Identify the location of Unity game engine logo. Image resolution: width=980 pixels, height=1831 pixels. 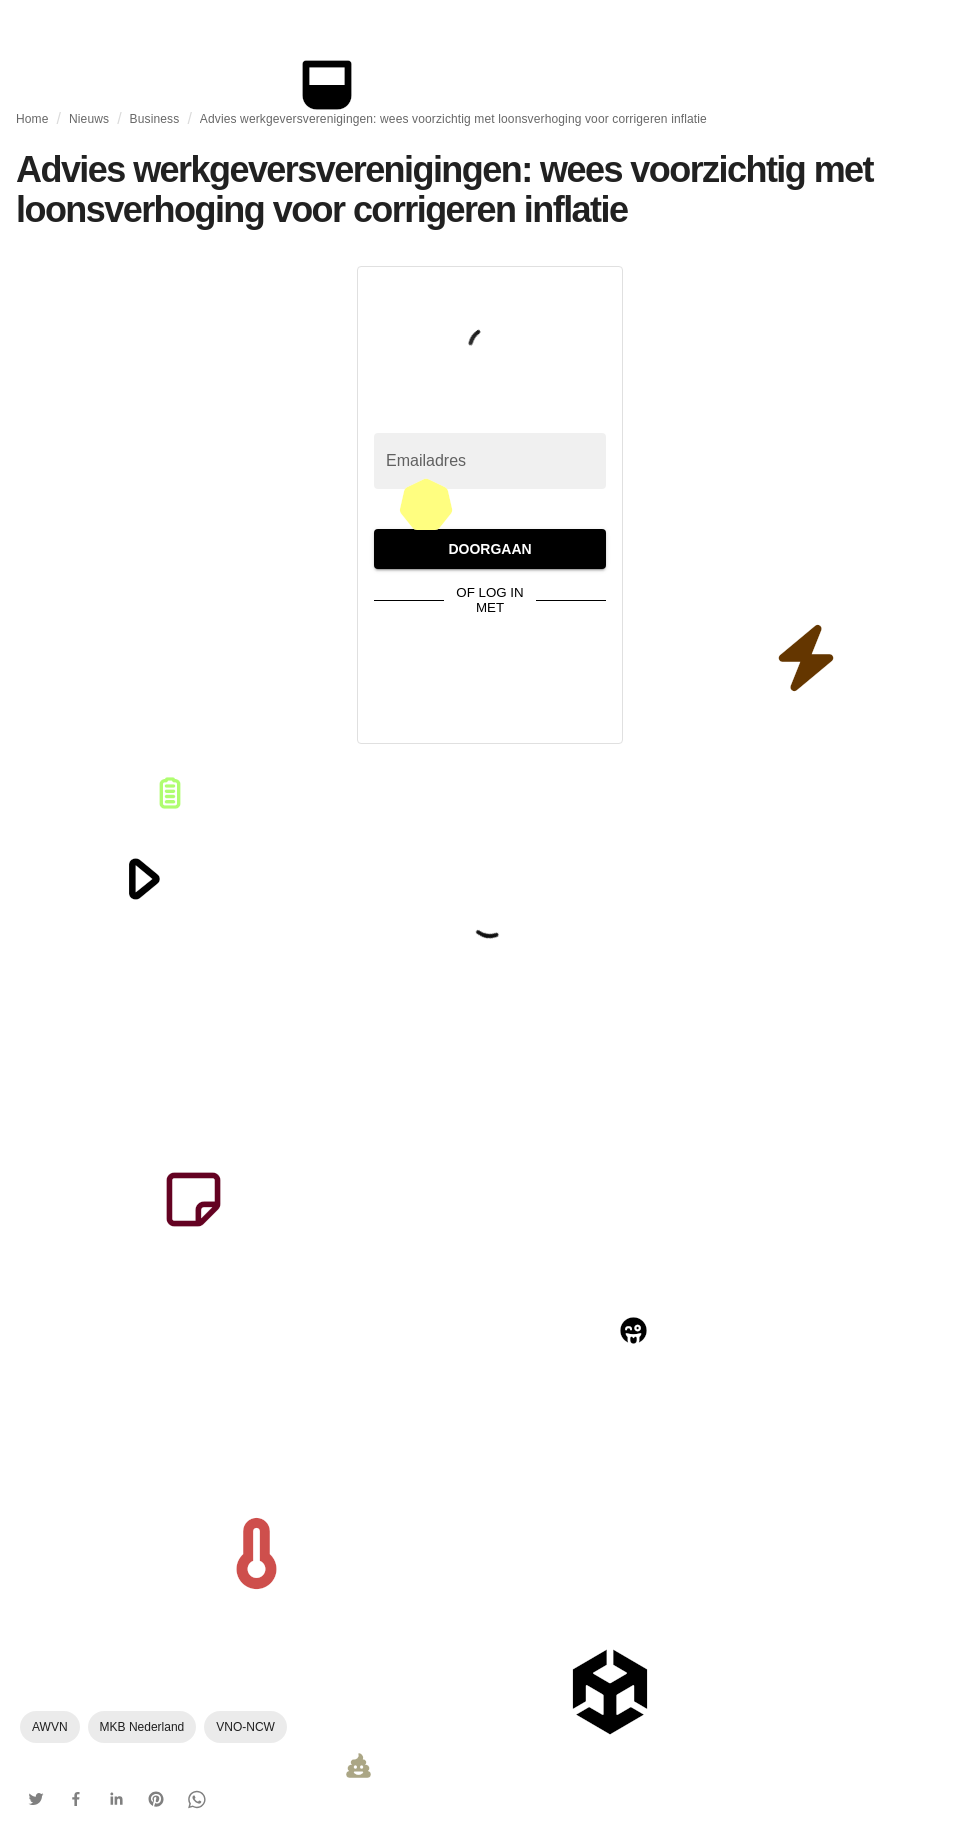
(610, 1692).